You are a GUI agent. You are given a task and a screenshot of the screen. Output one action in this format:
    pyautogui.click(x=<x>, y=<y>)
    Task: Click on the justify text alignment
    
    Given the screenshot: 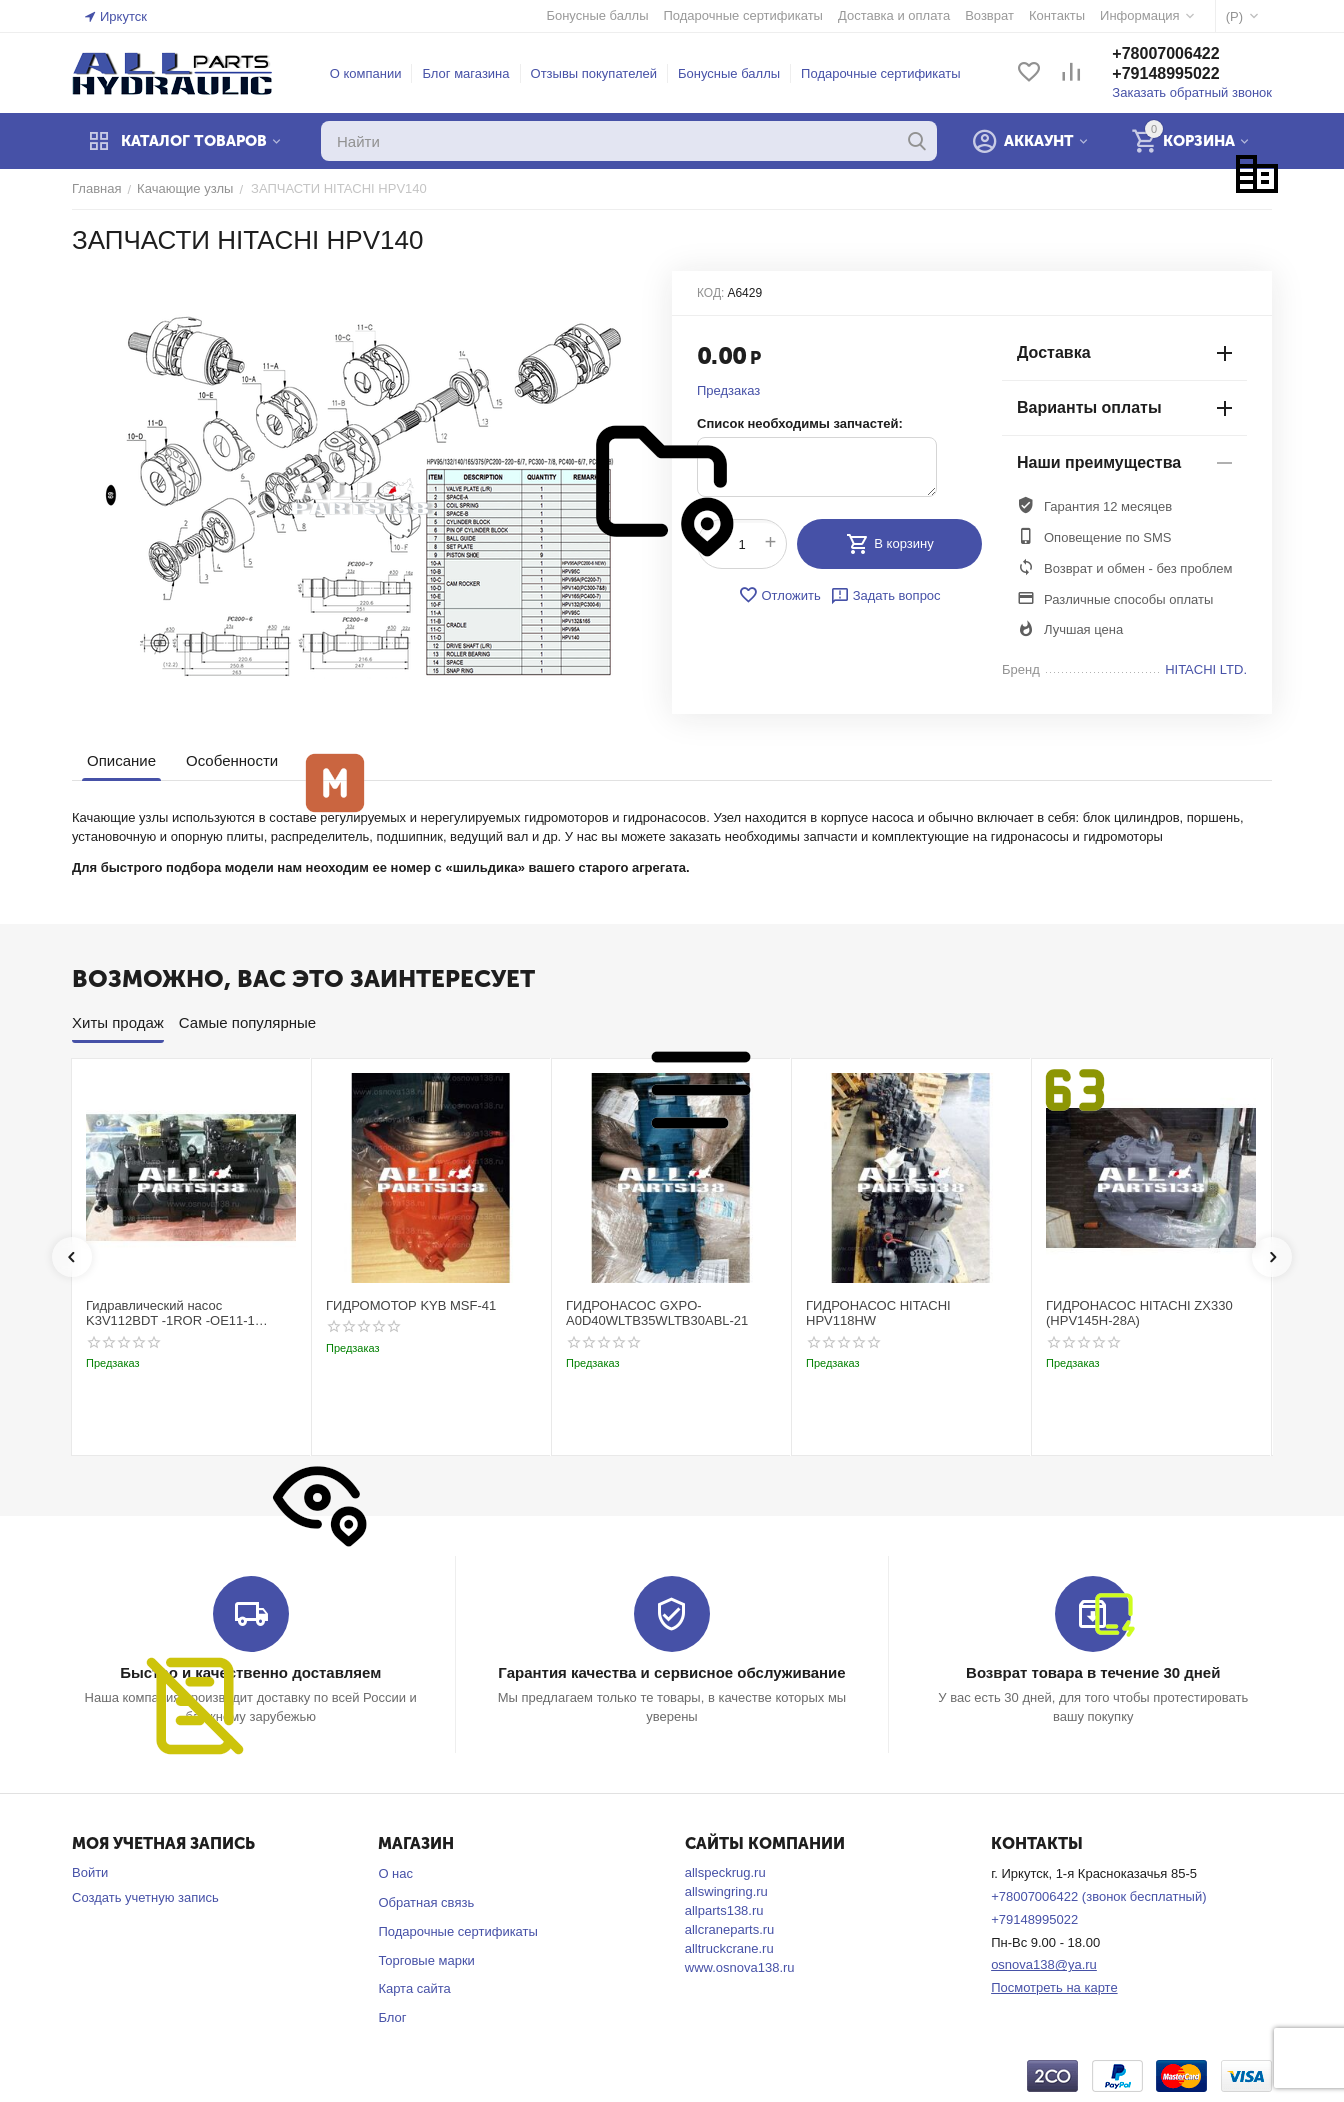 What is the action you would take?
    pyautogui.click(x=701, y=1090)
    